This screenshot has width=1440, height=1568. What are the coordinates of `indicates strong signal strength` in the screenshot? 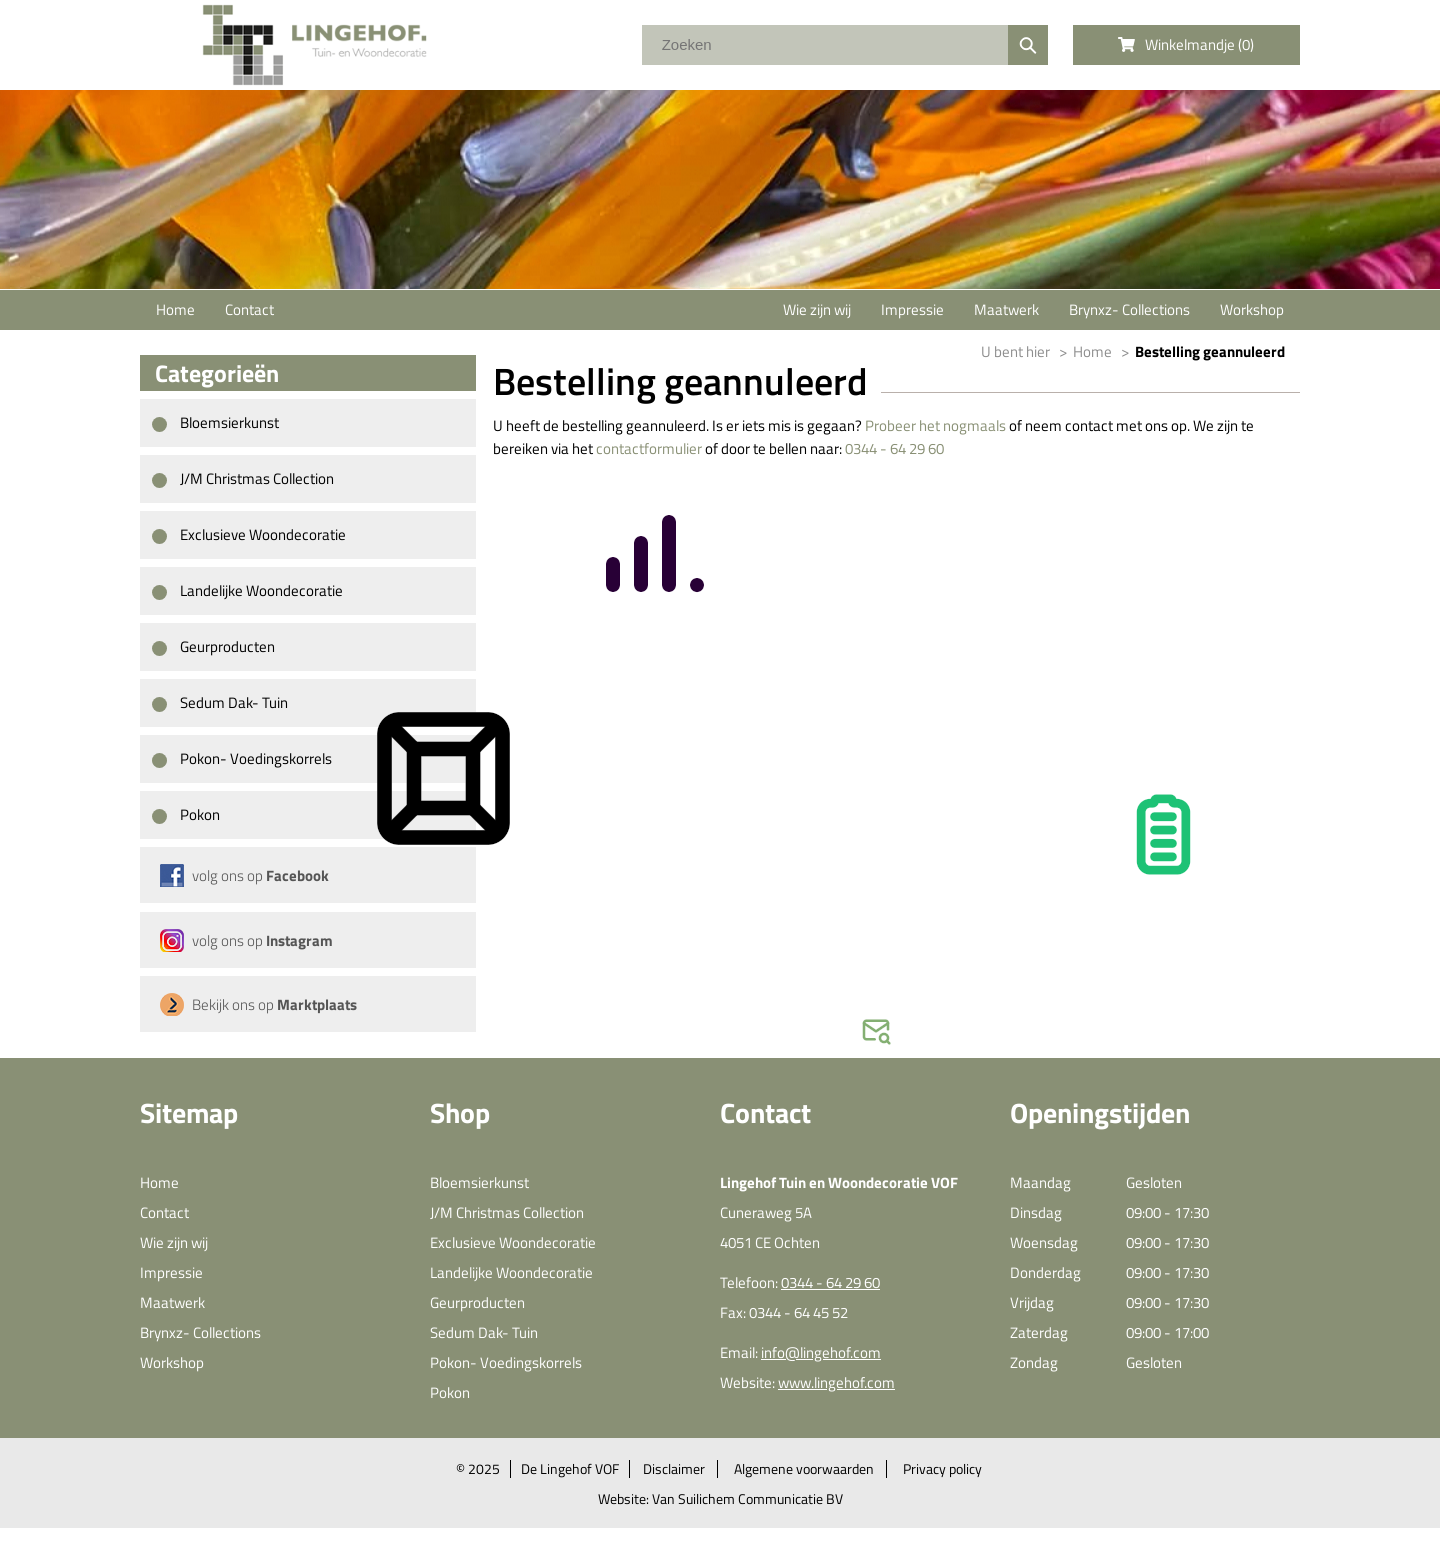 It's located at (655, 543).